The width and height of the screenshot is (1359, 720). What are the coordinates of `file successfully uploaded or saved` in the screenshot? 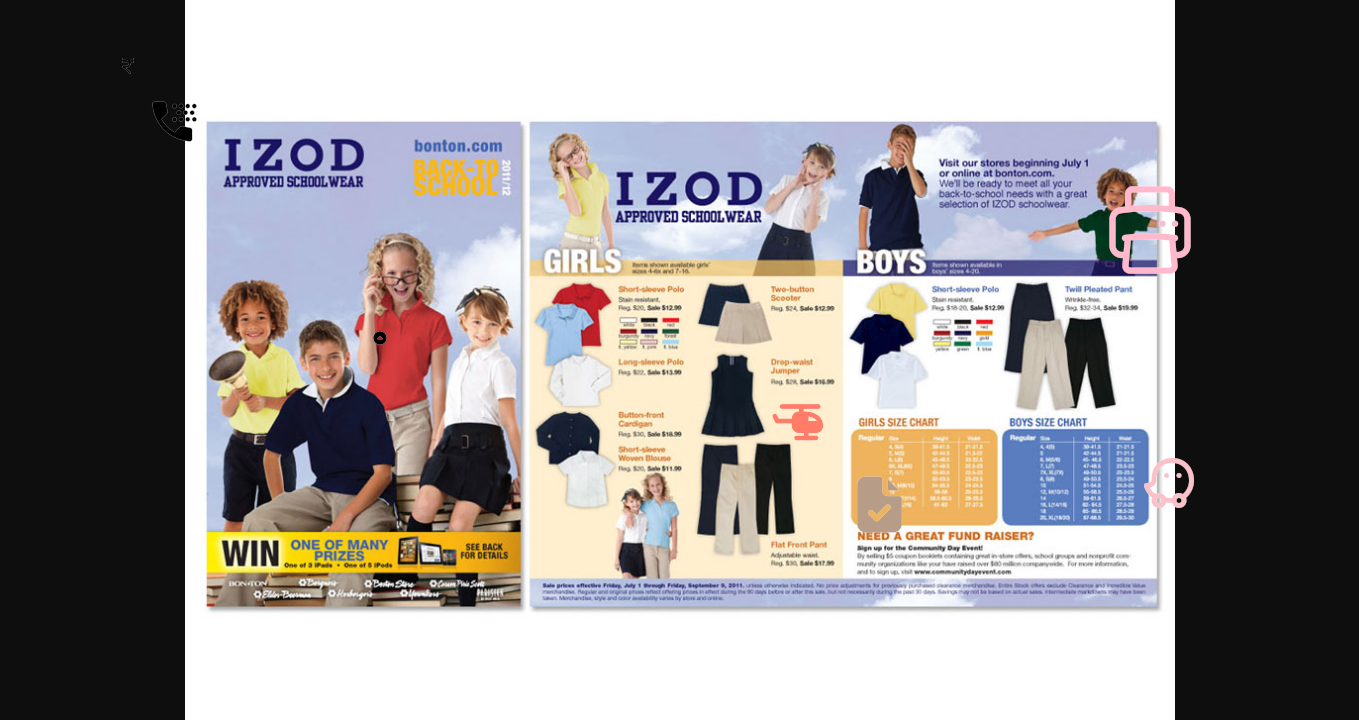 It's located at (879, 504).